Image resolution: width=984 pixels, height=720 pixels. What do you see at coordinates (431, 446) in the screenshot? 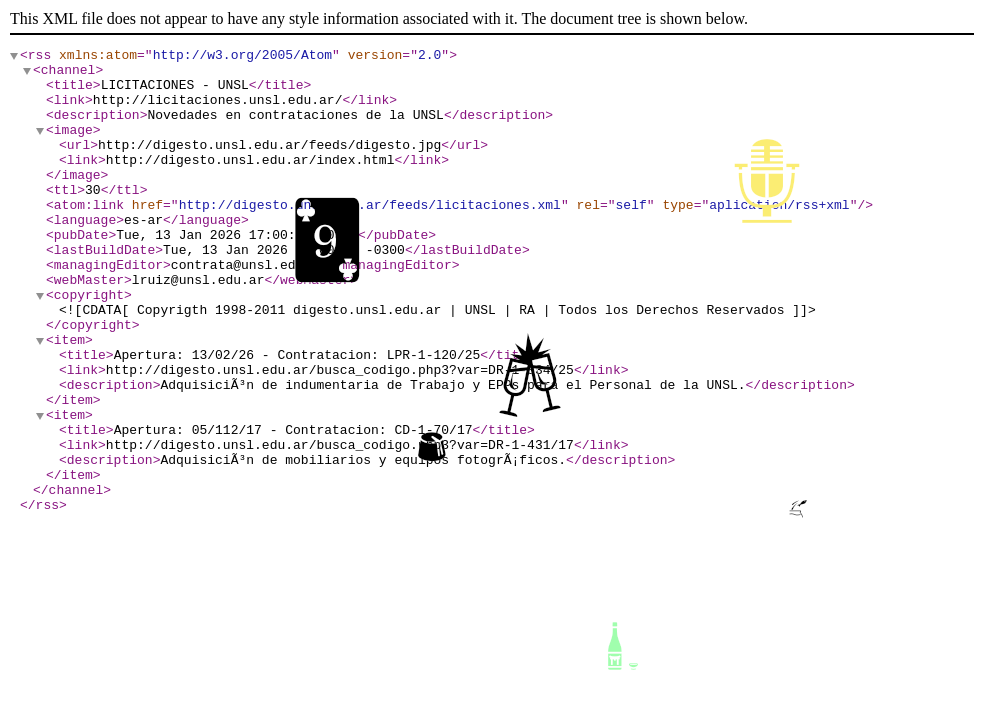
I see `select fez hat accessory for avatar` at bounding box center [431, 446].